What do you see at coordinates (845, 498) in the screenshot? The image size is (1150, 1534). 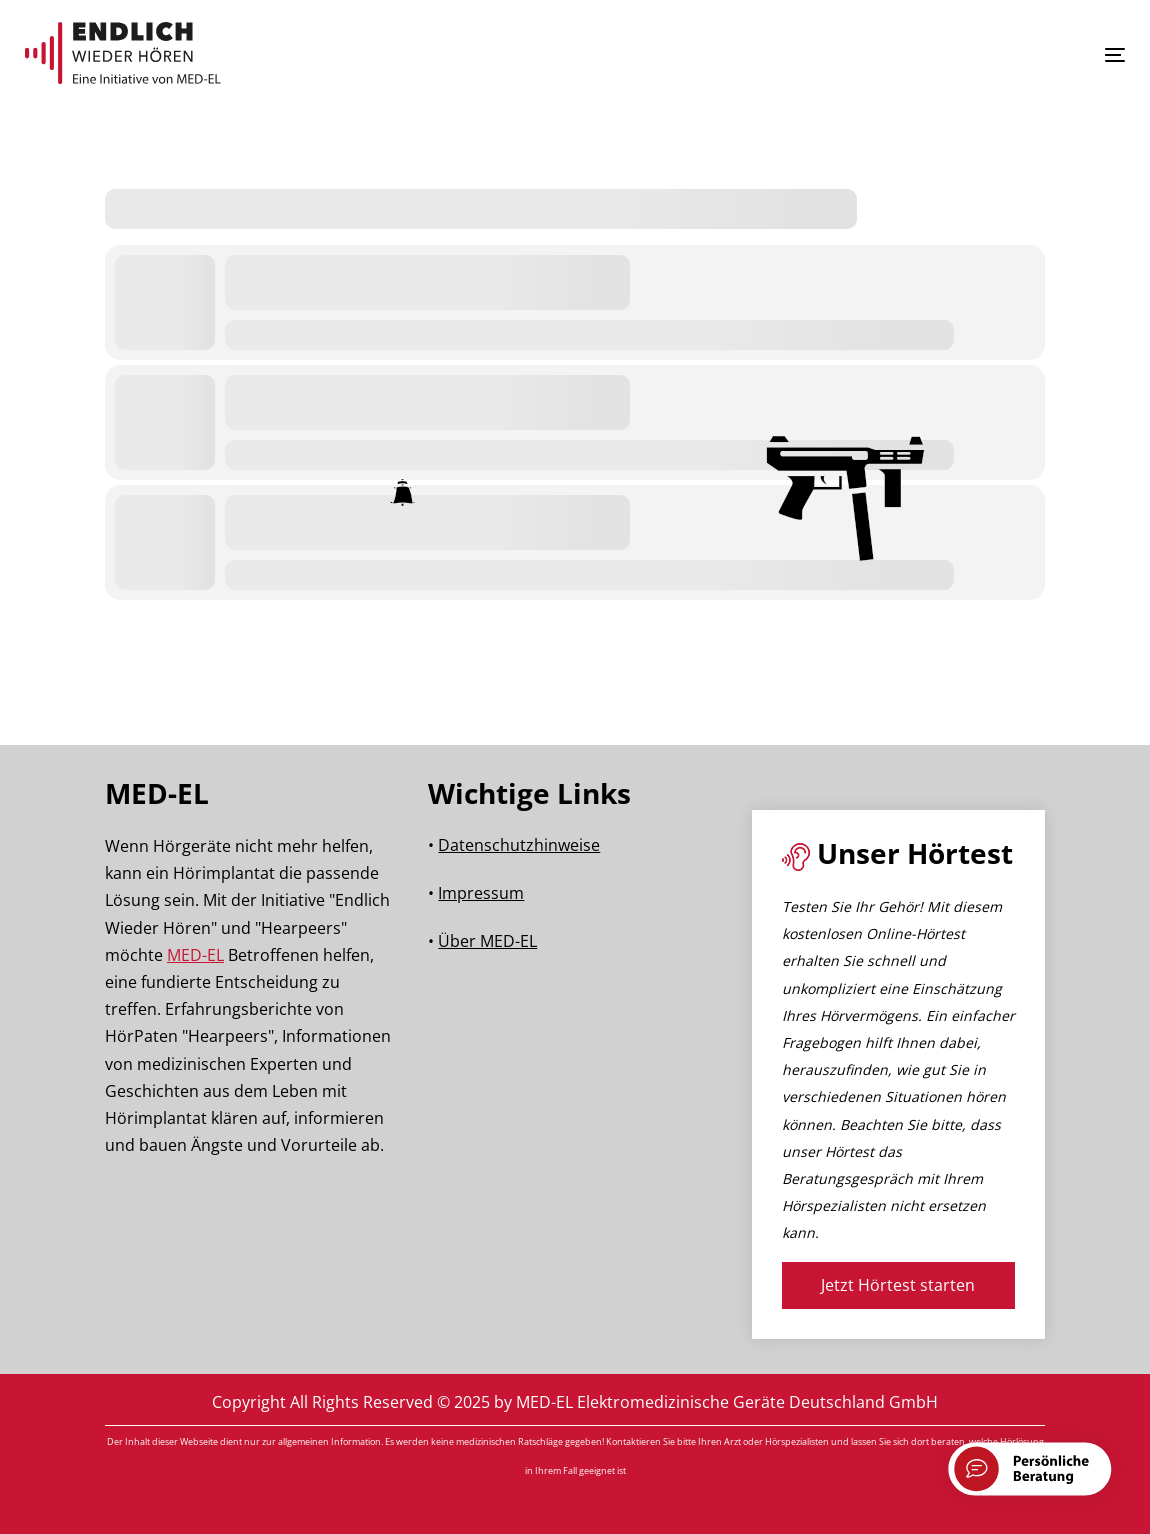 I see `select submachine gun weapon in game inventory` at bounding box center [845, 498].